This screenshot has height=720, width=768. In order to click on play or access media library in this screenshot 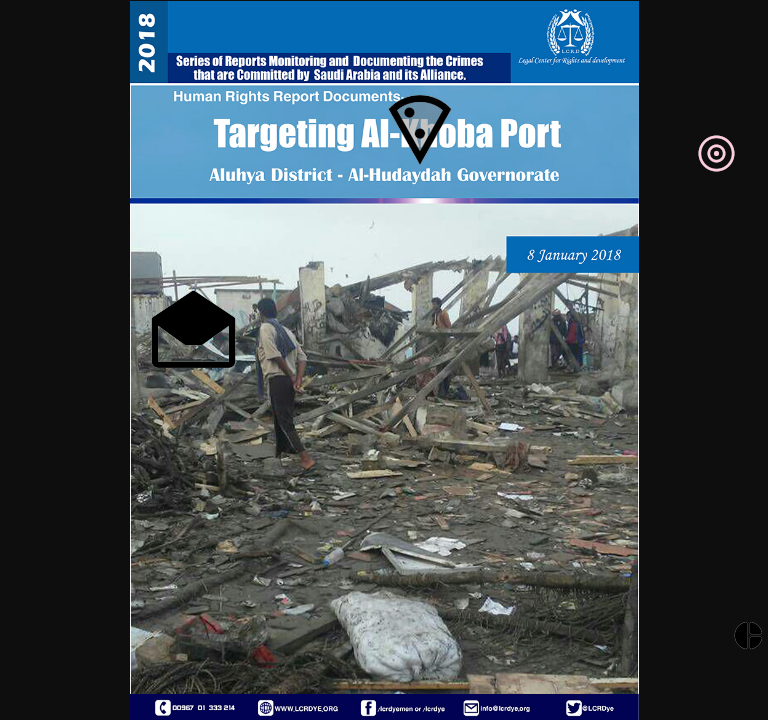, I will do `click(716, 153)`.